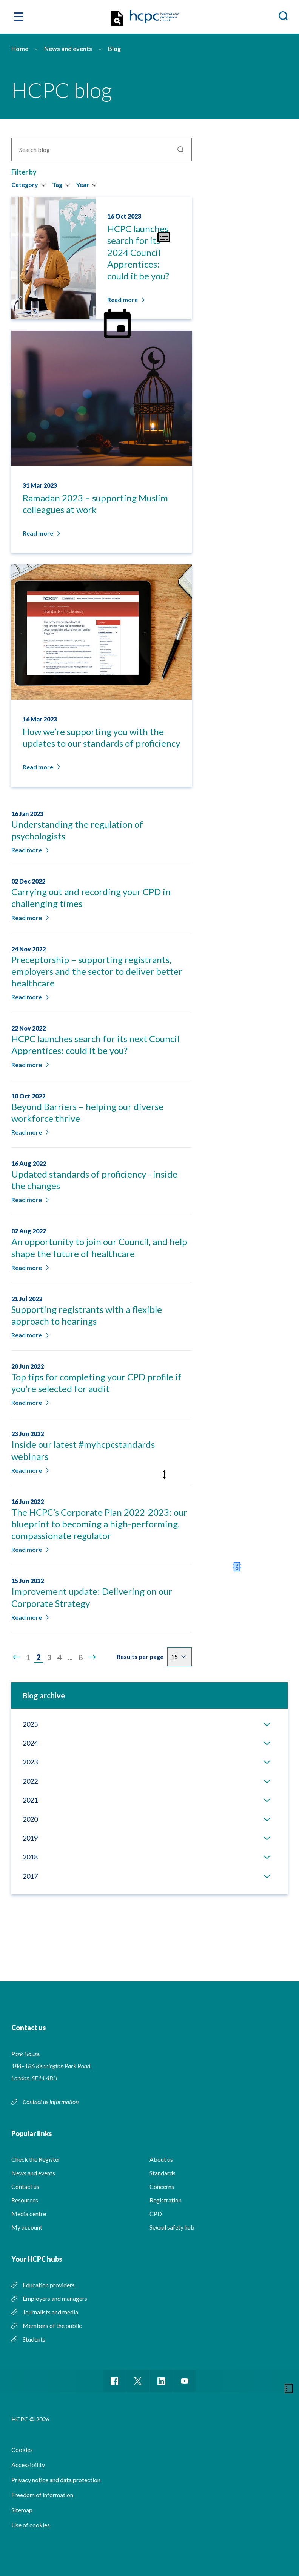  Describe the element at coordinates (237, 1567) in the screenshot. I see `traffic or signal status indicator` at that location.